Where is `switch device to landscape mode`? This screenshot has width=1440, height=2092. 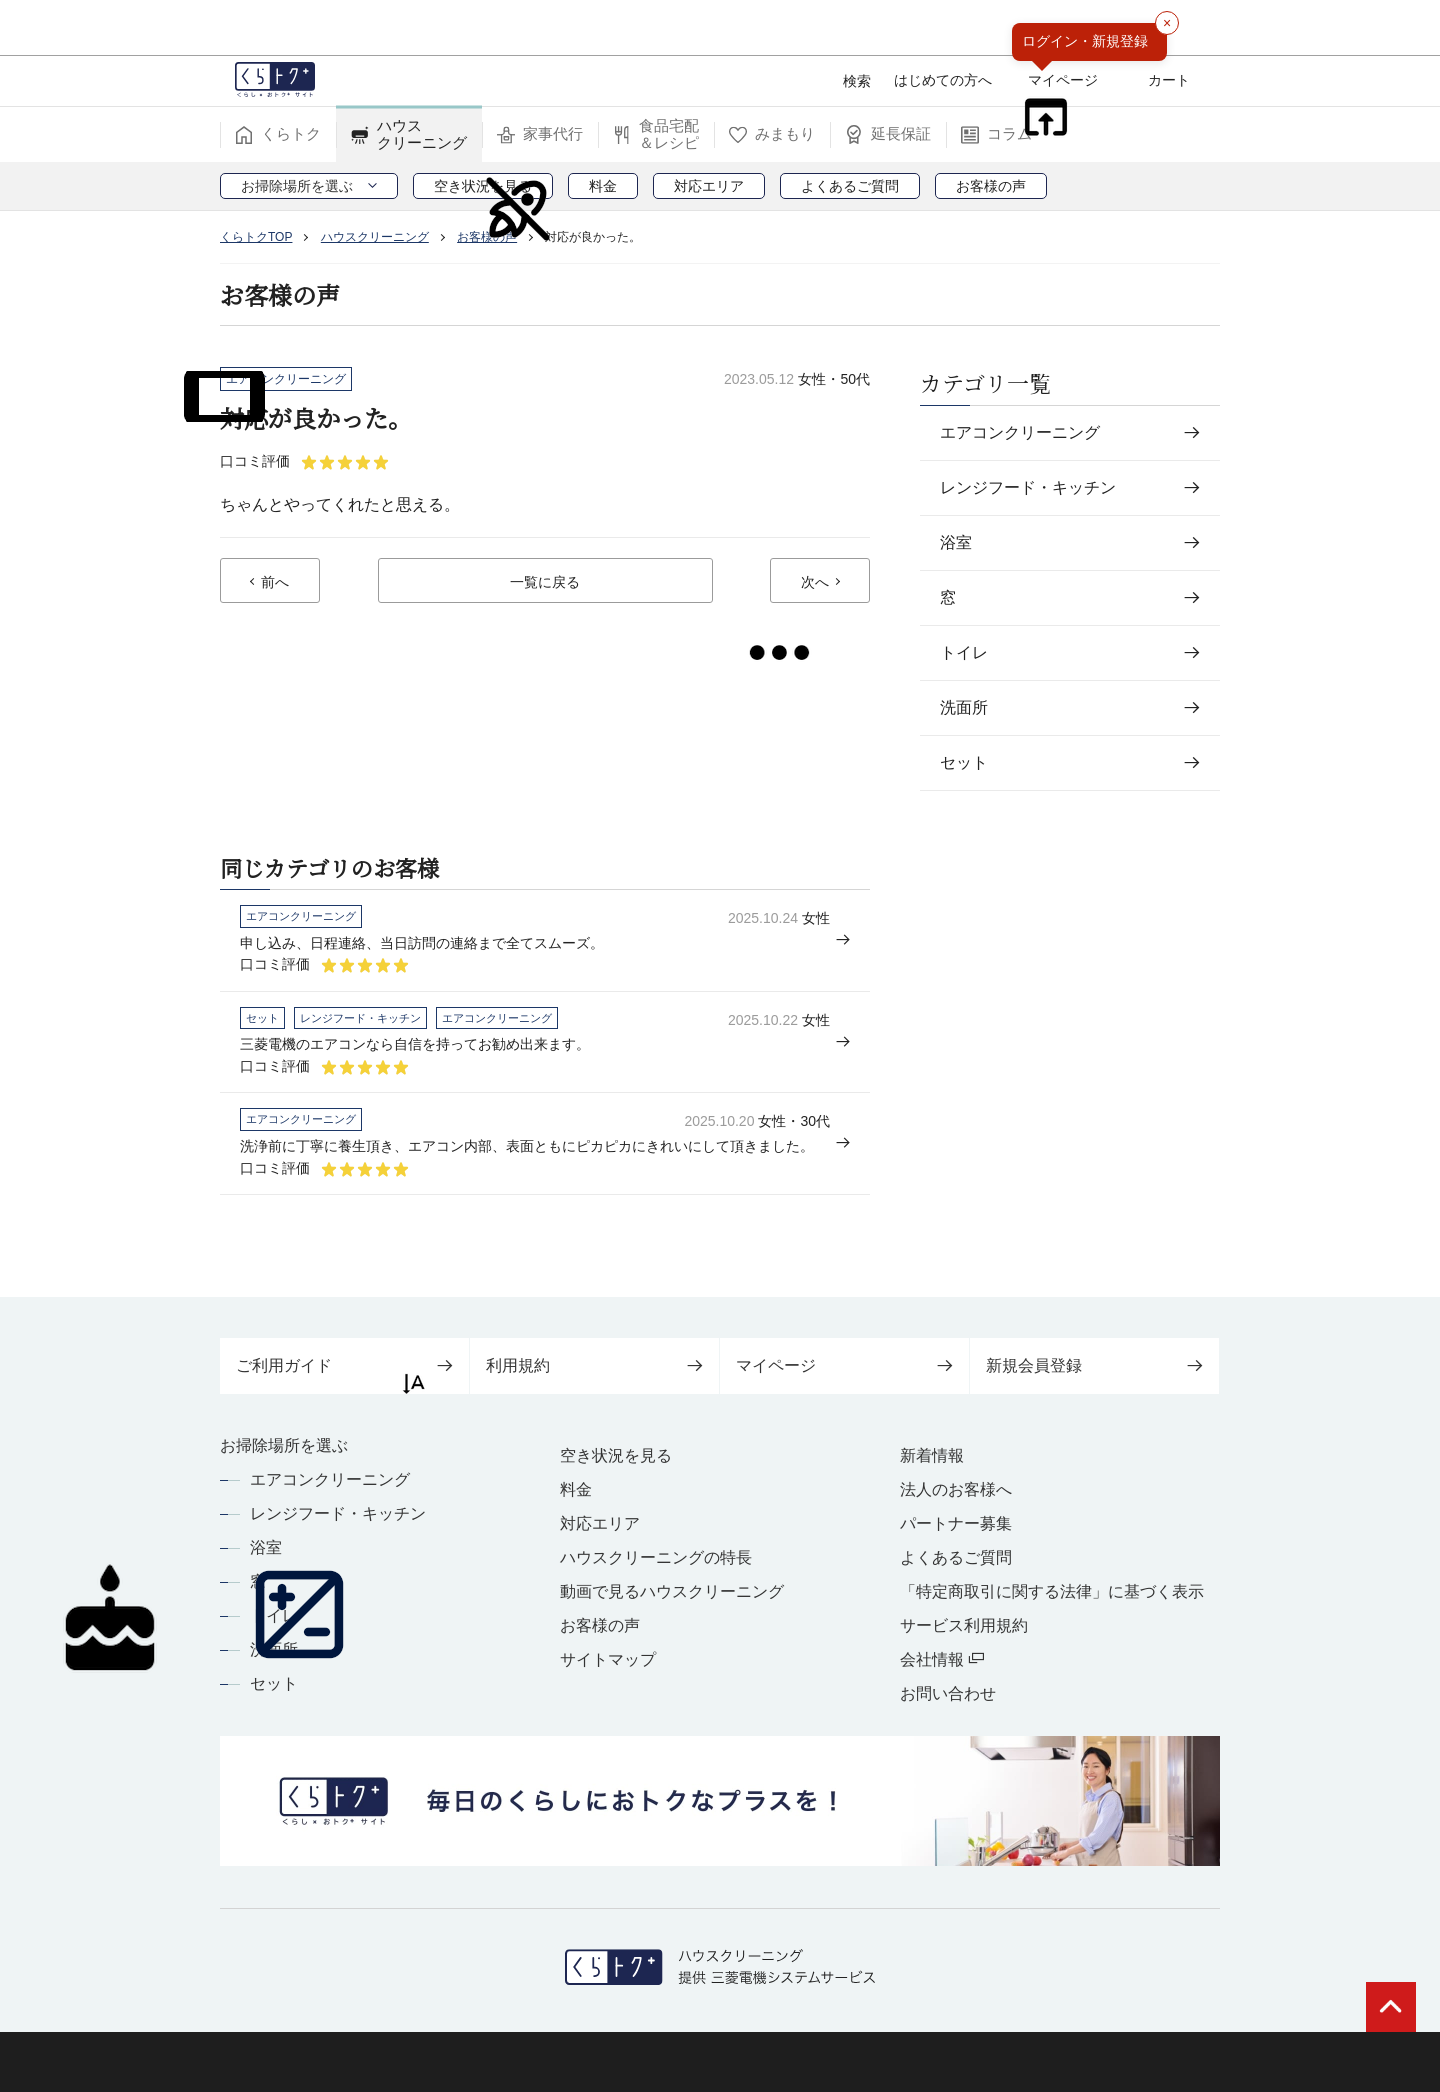 switch device to landscape mode is located at coordinates (224, 396).